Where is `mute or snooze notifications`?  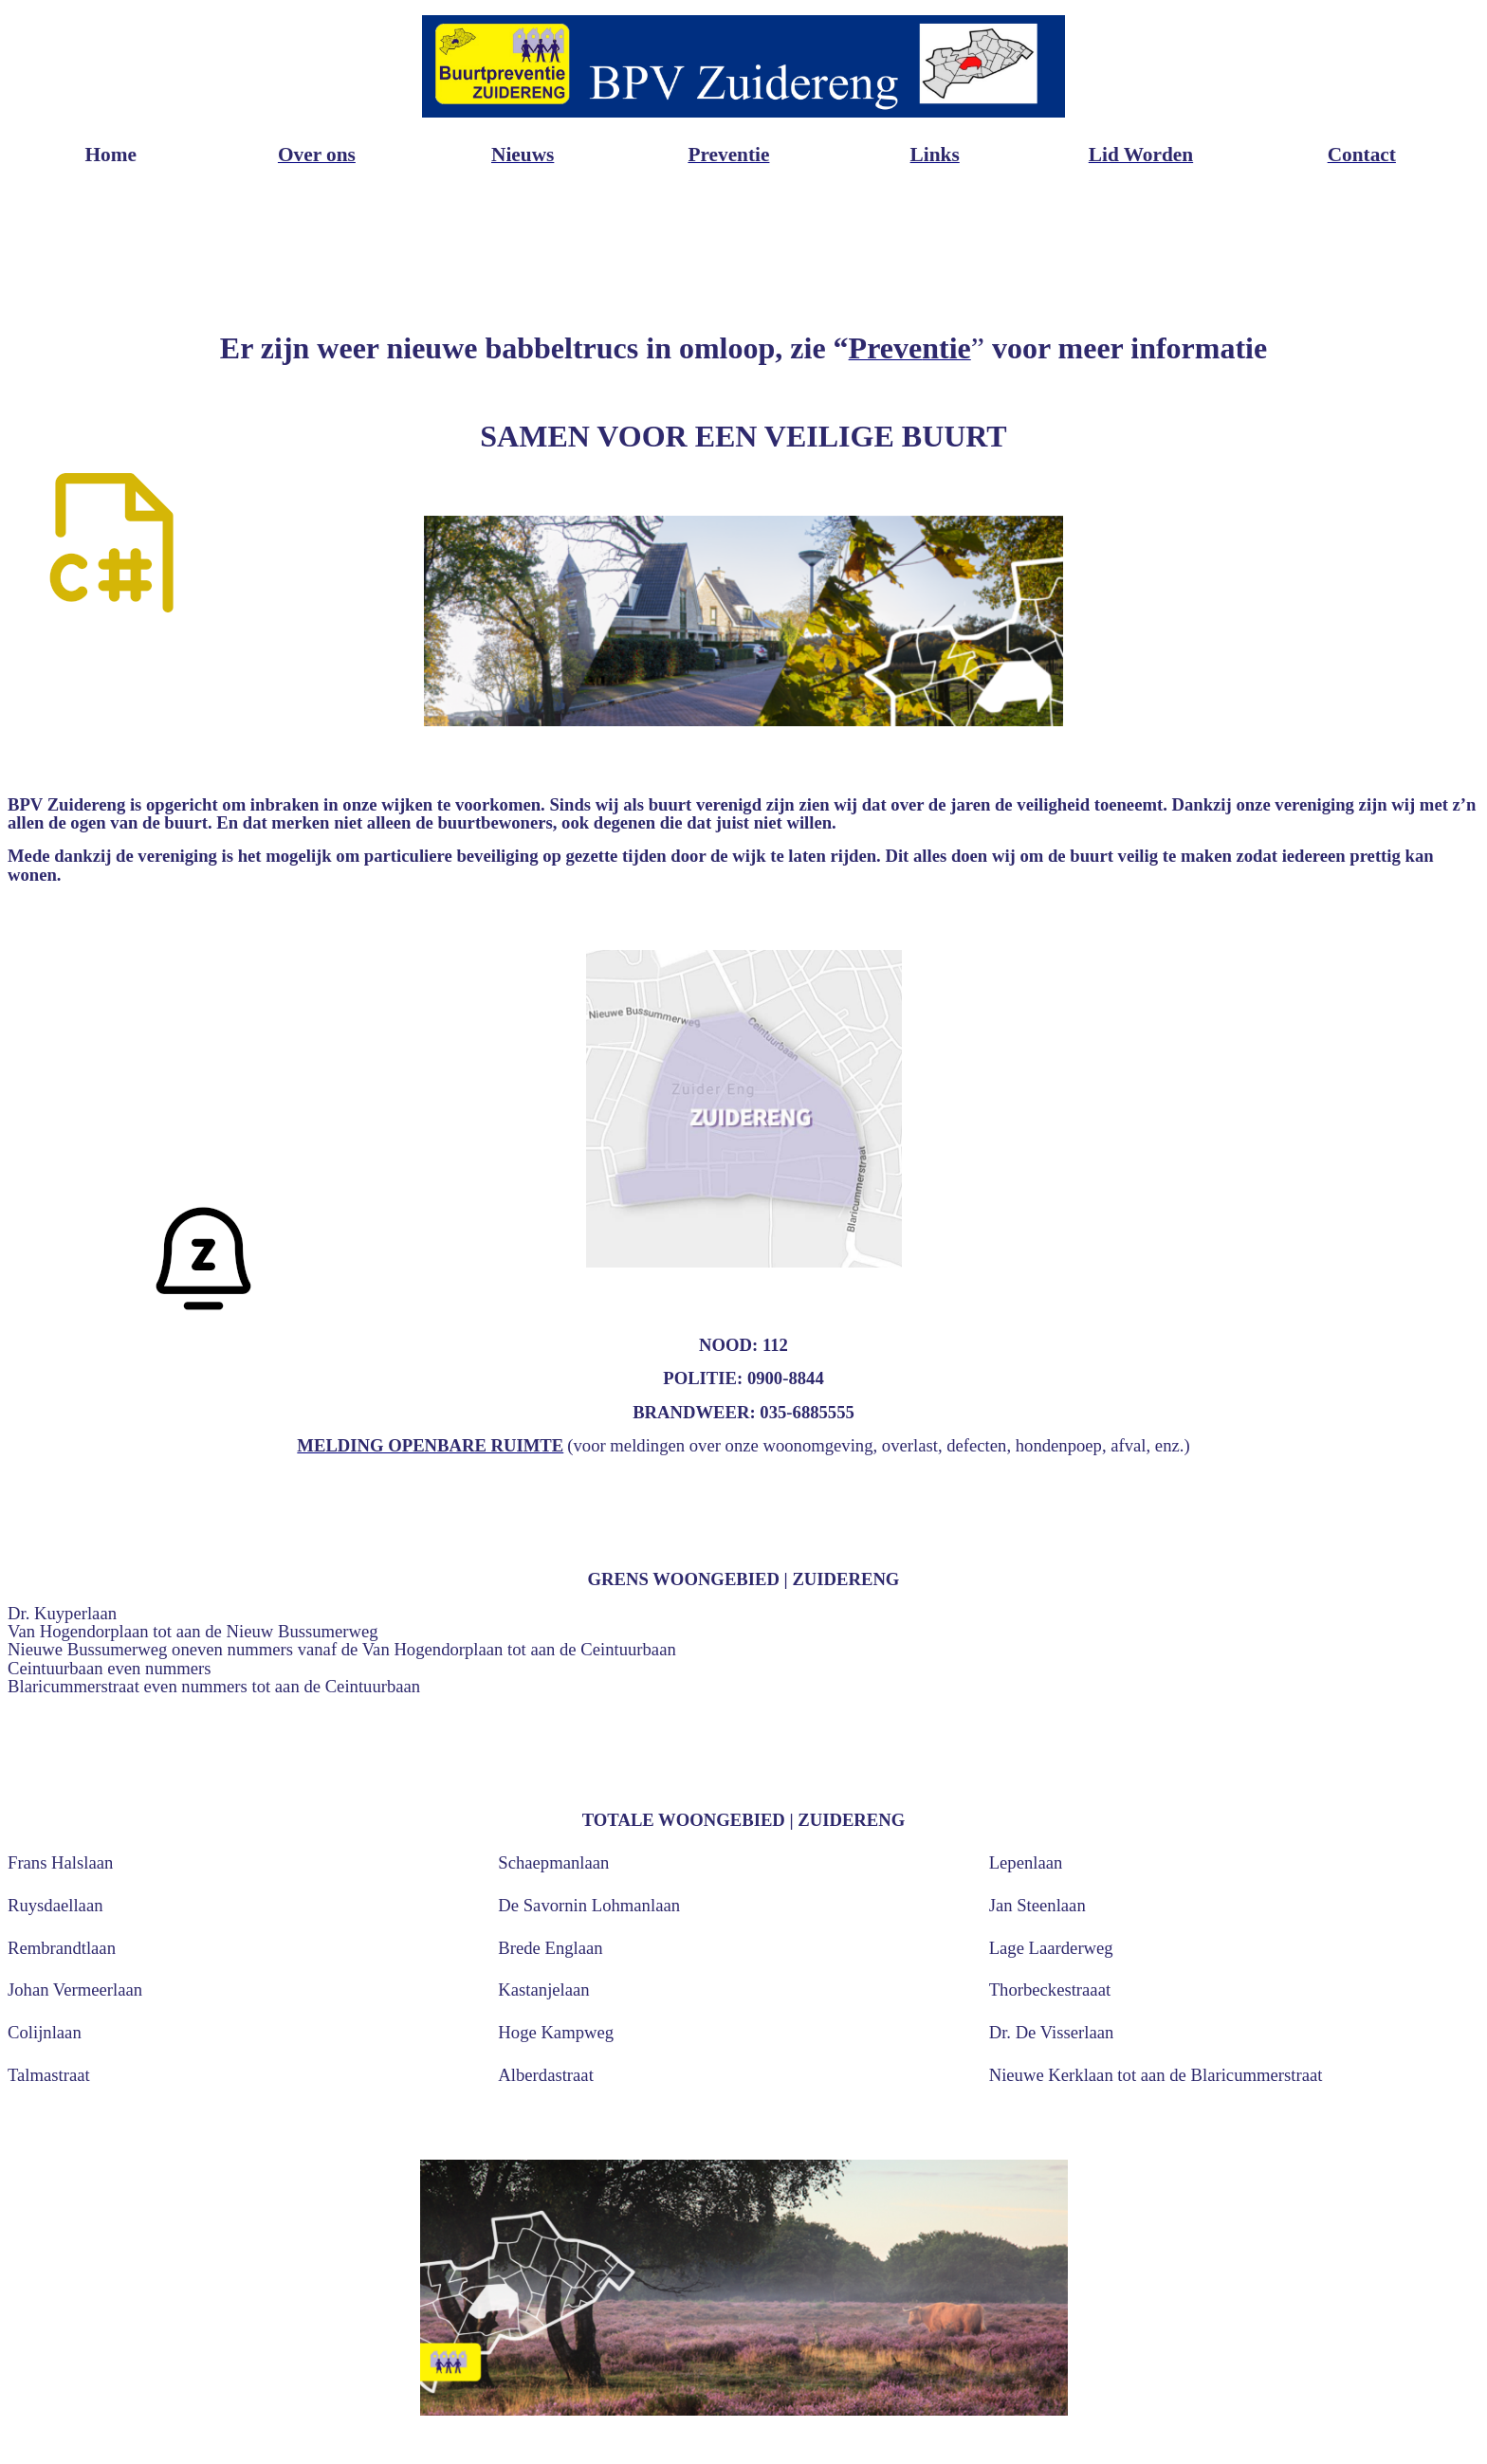
mute or snooze notifications is located at coordinates (203, 1258).